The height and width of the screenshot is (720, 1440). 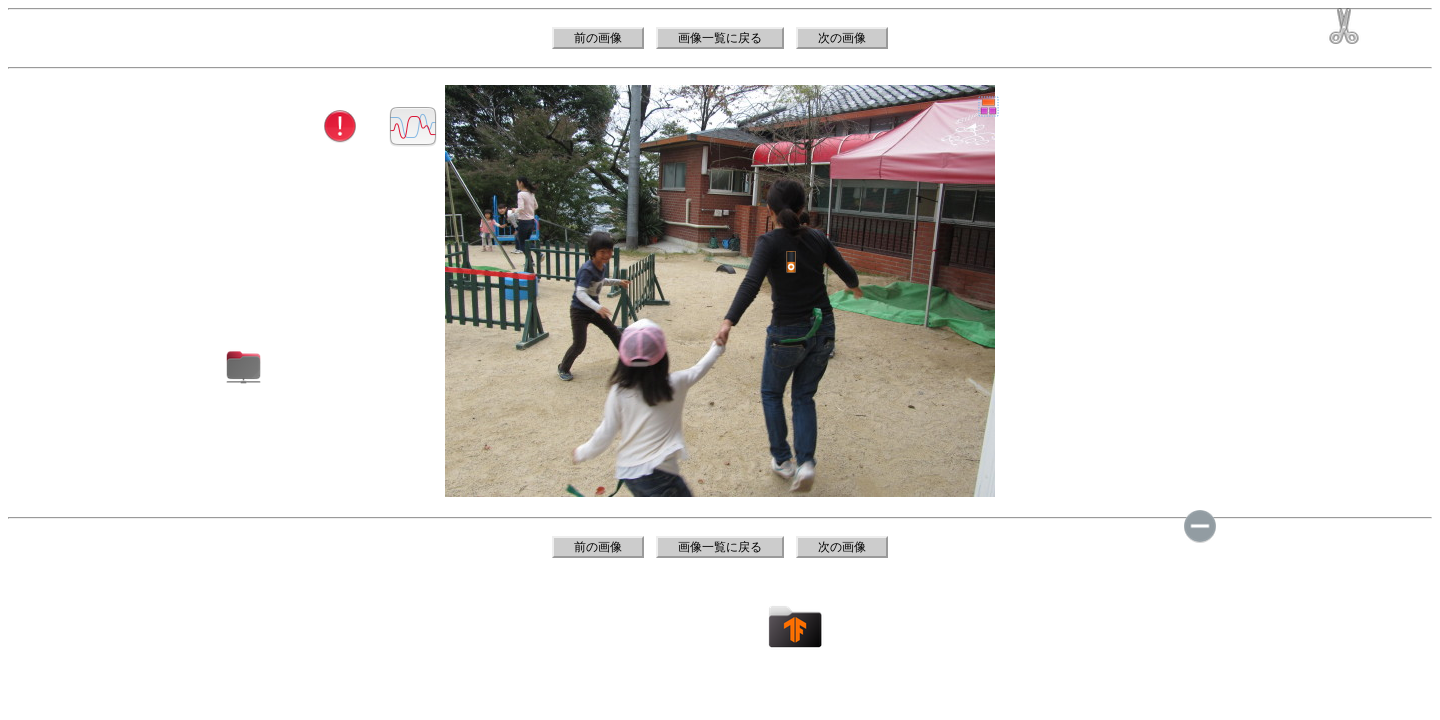 What do you see at coordinates (243, 366) in the screenshot?
I see `access files stored on a remote server` at bounding box center [243, 366].